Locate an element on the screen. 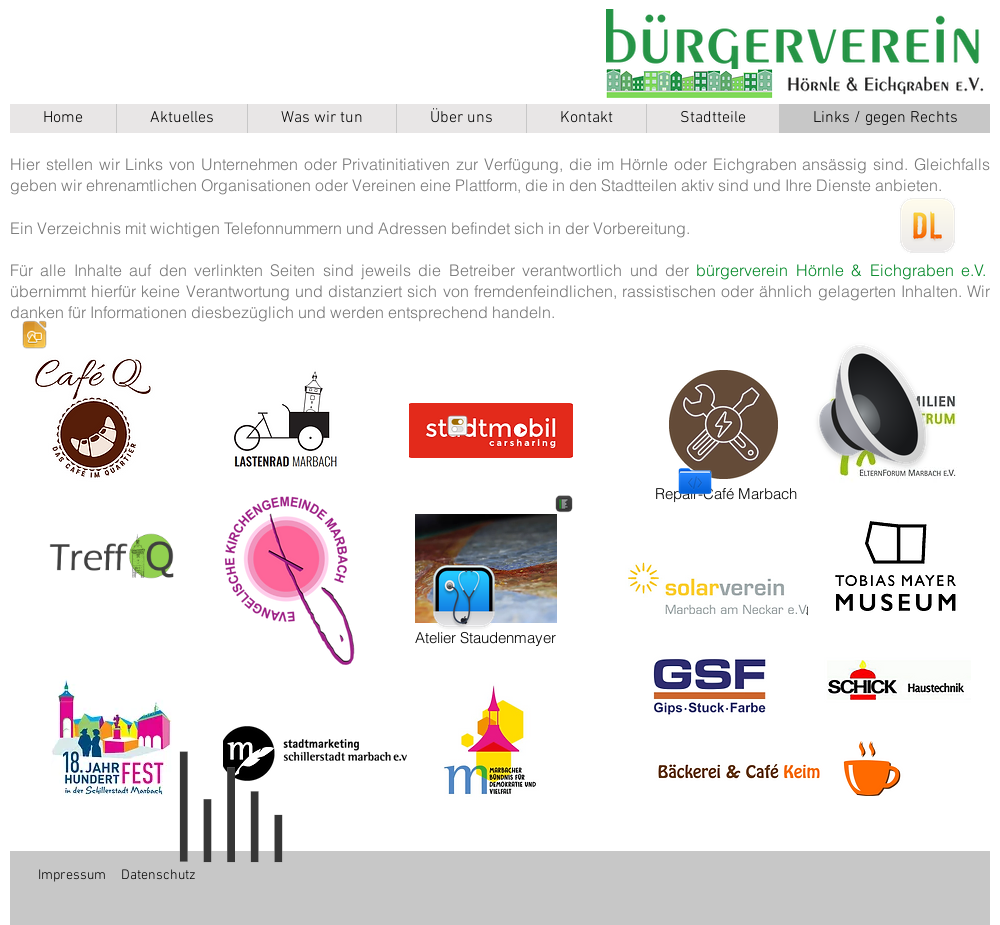 The width and height of the screenshot is (1000, 925). open system cleaner utility is located at coordinates (464, 596).